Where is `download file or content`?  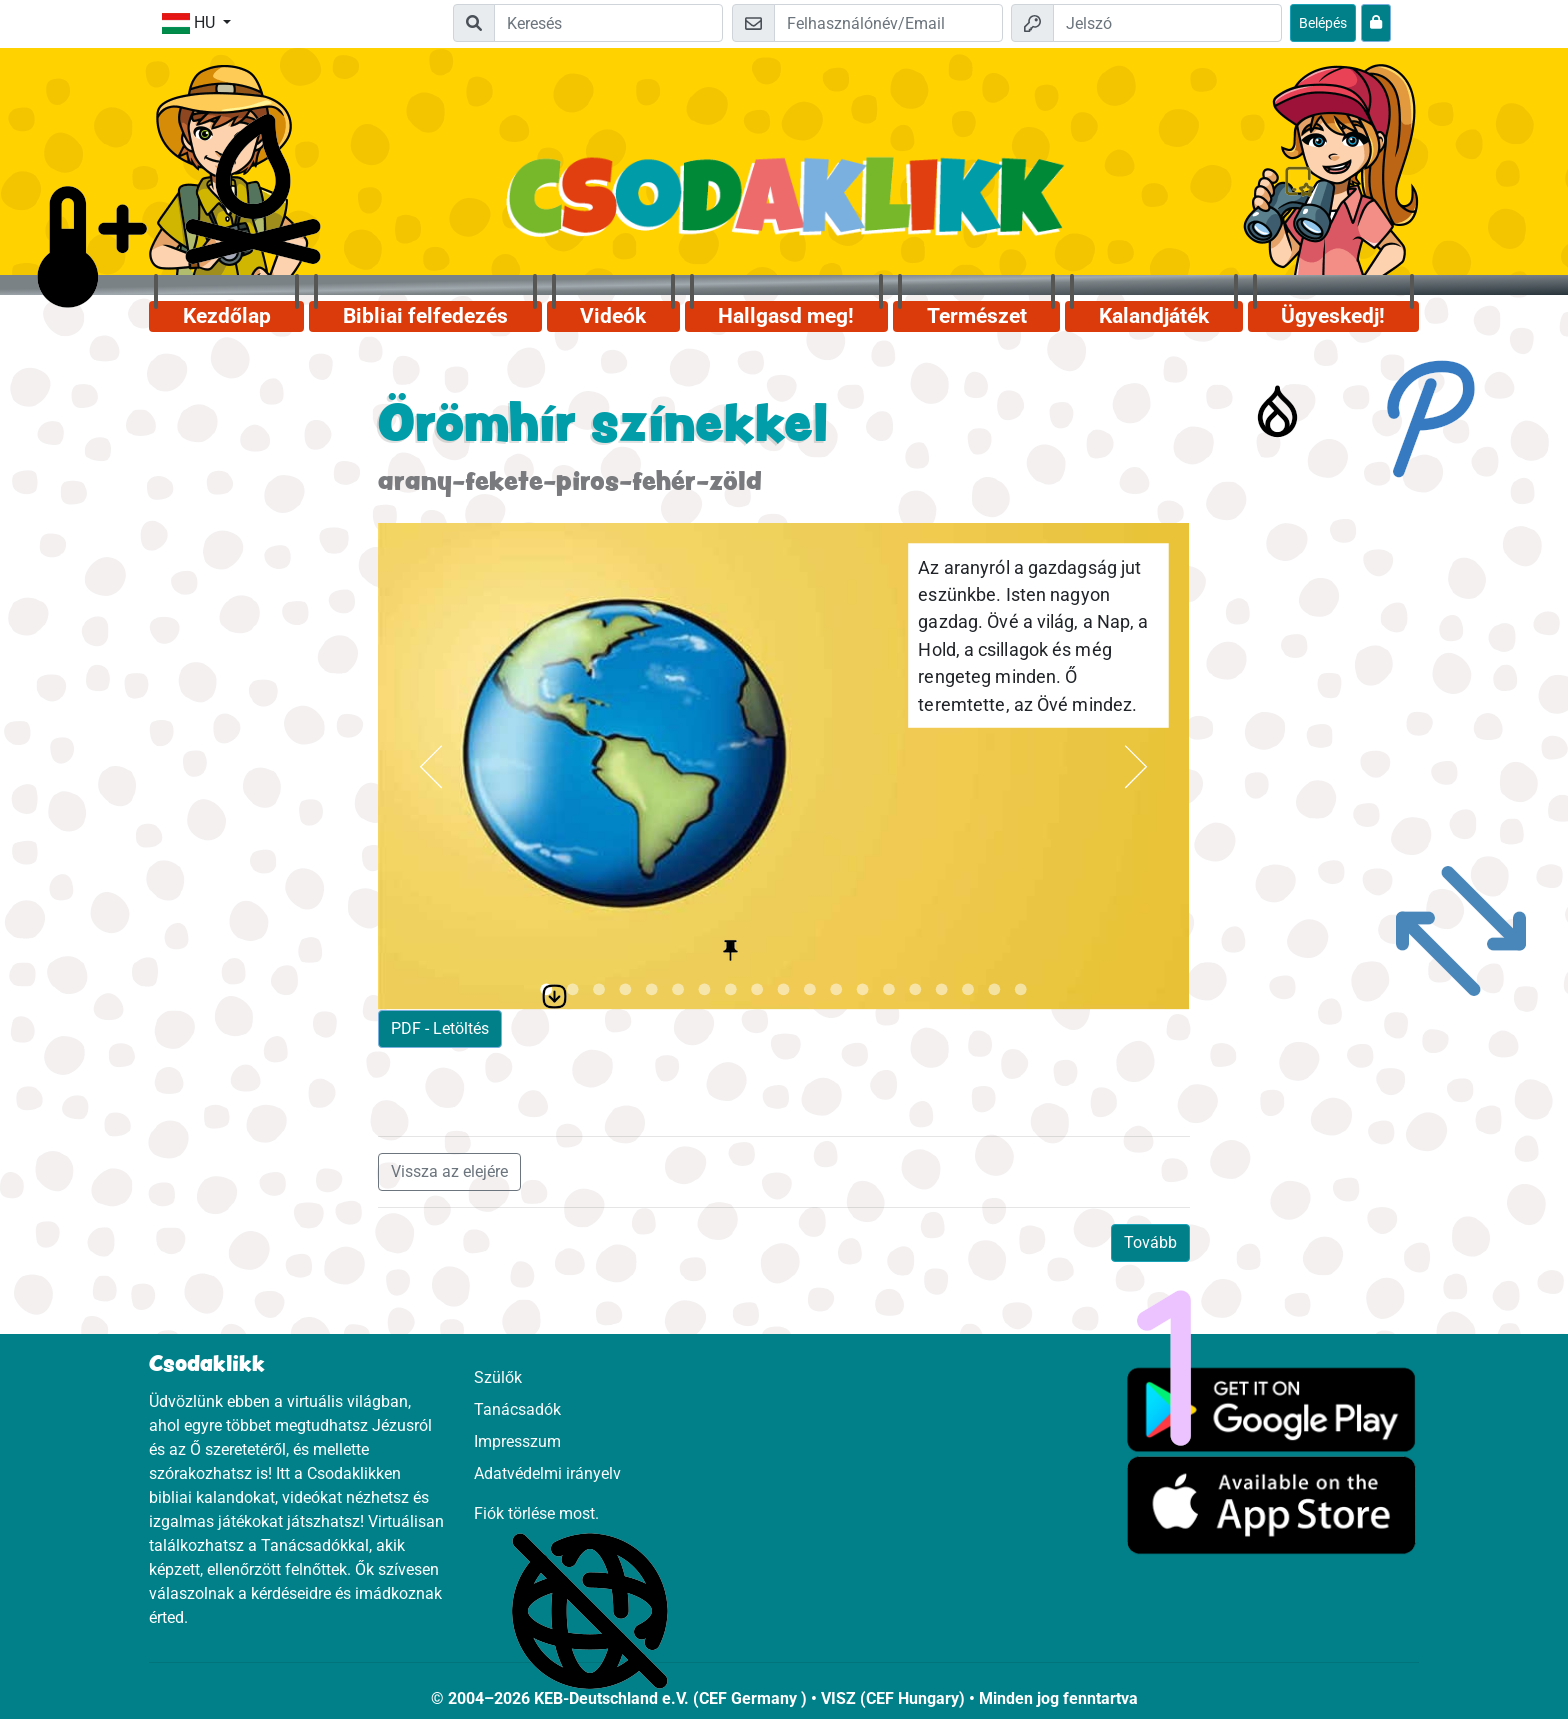
download file or content is located at coordinates (554, 996).